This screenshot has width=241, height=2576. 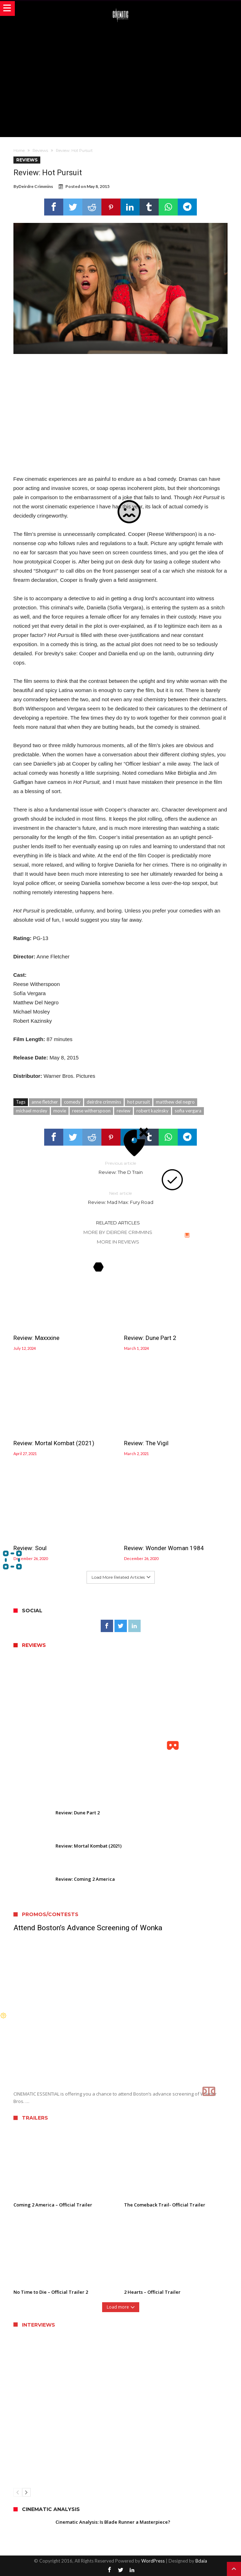 I want to click on adjust transformation anchor point, so click(x=12, y=1560).